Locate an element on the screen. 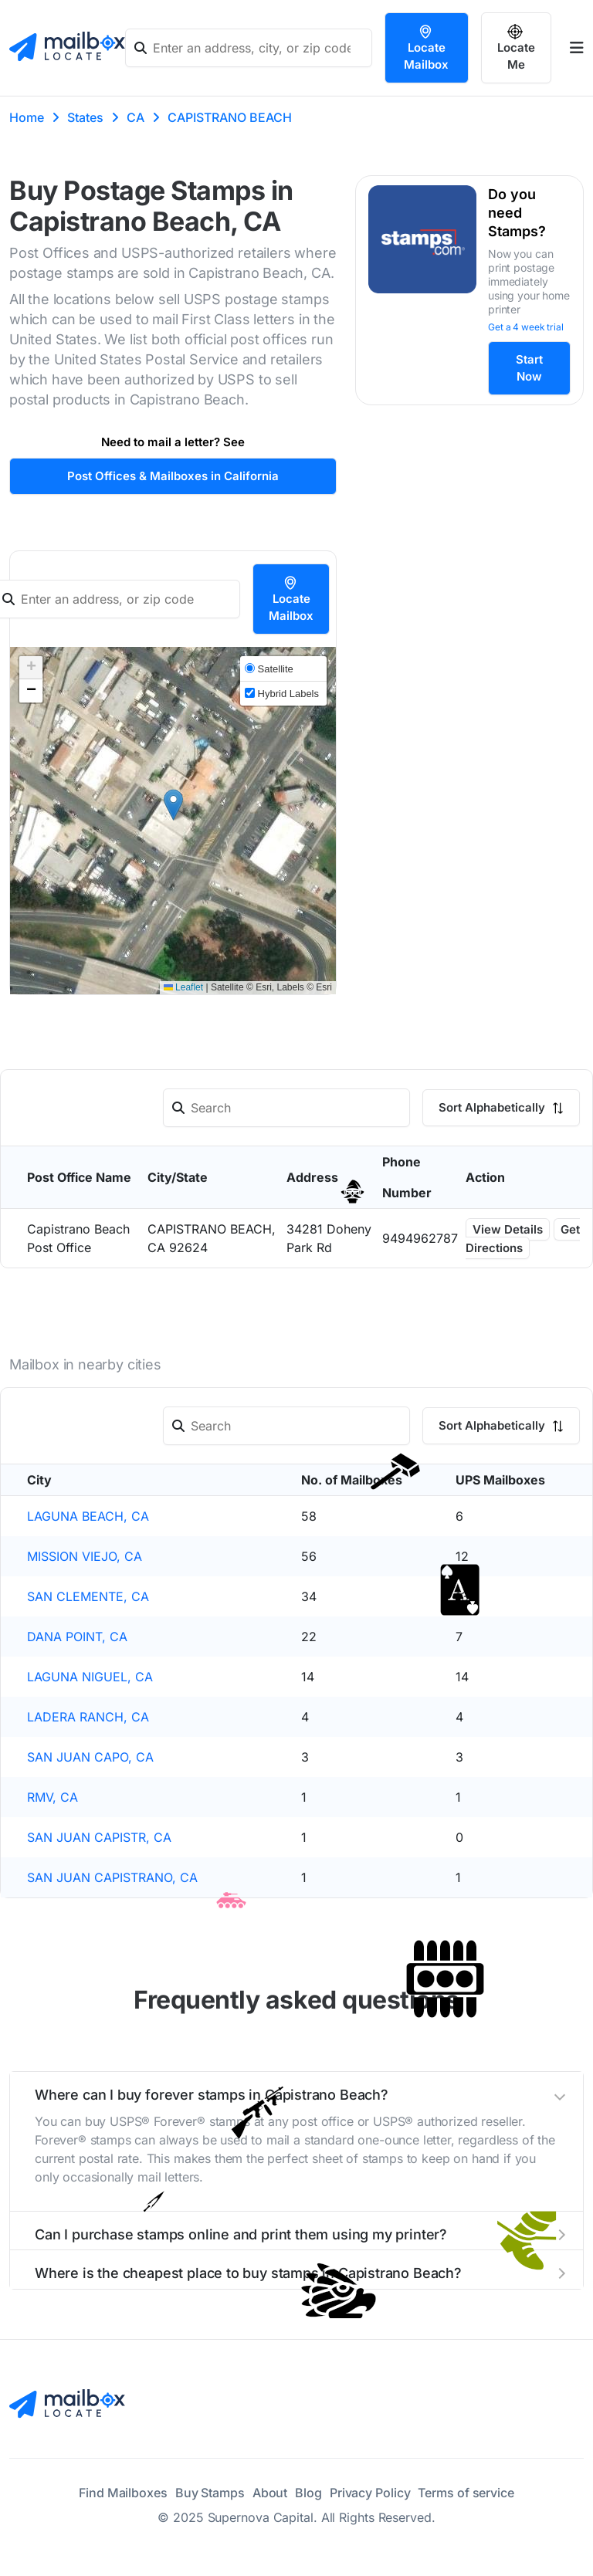  access card games or solitaire is located at coordinates (459, 1589).